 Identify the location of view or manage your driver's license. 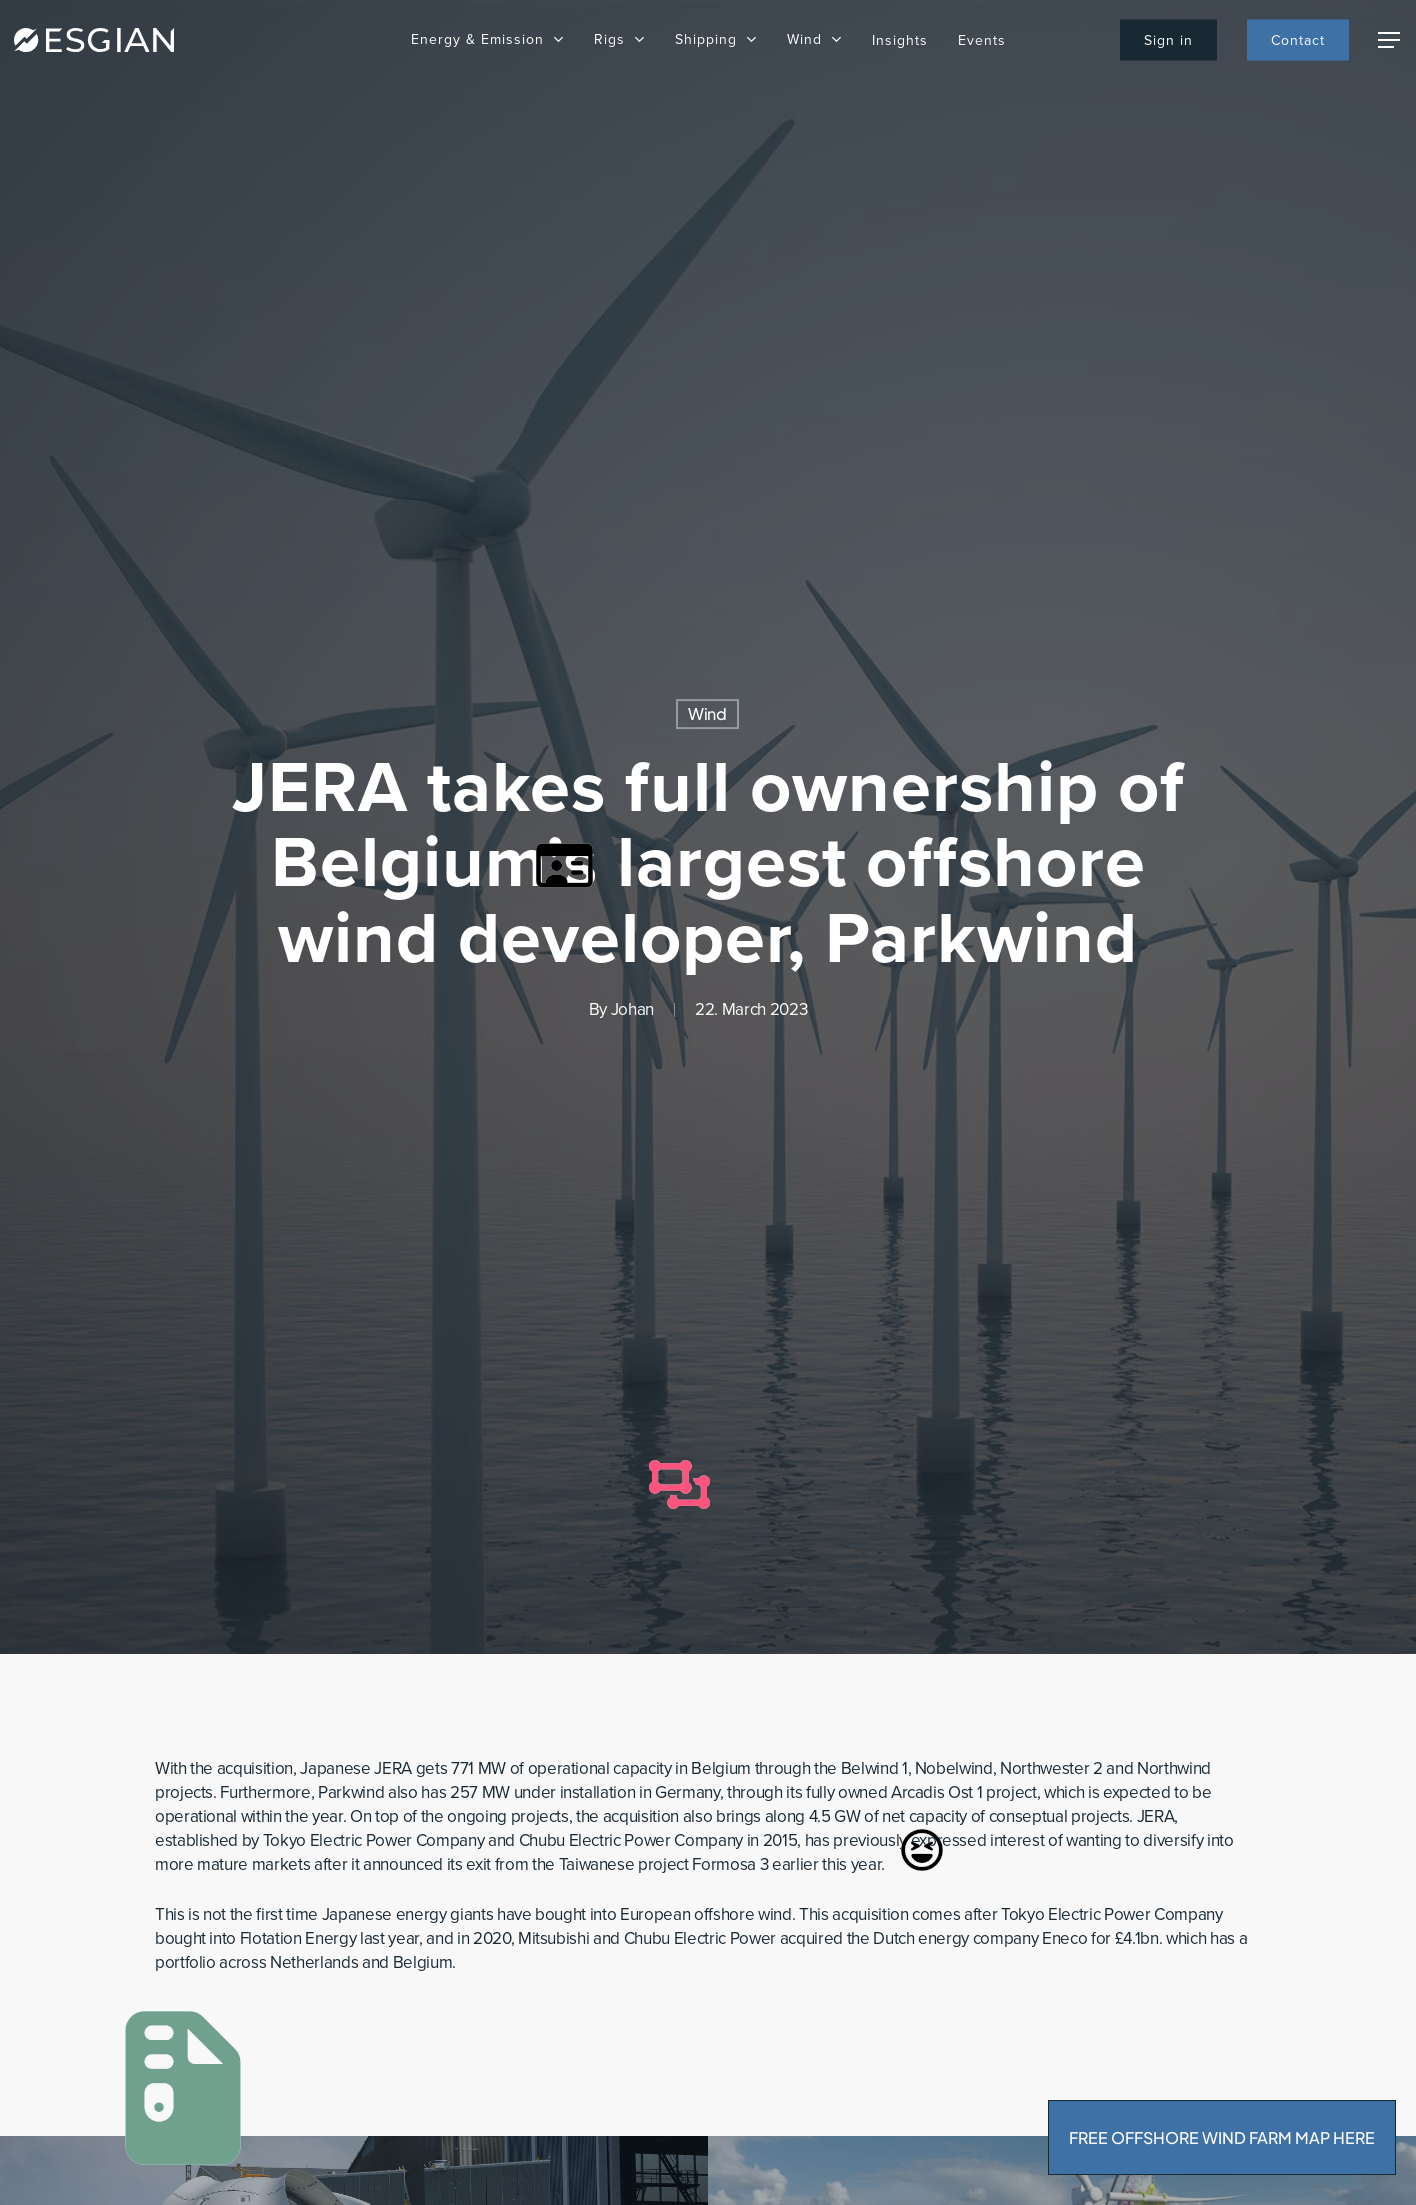
(564, 865).